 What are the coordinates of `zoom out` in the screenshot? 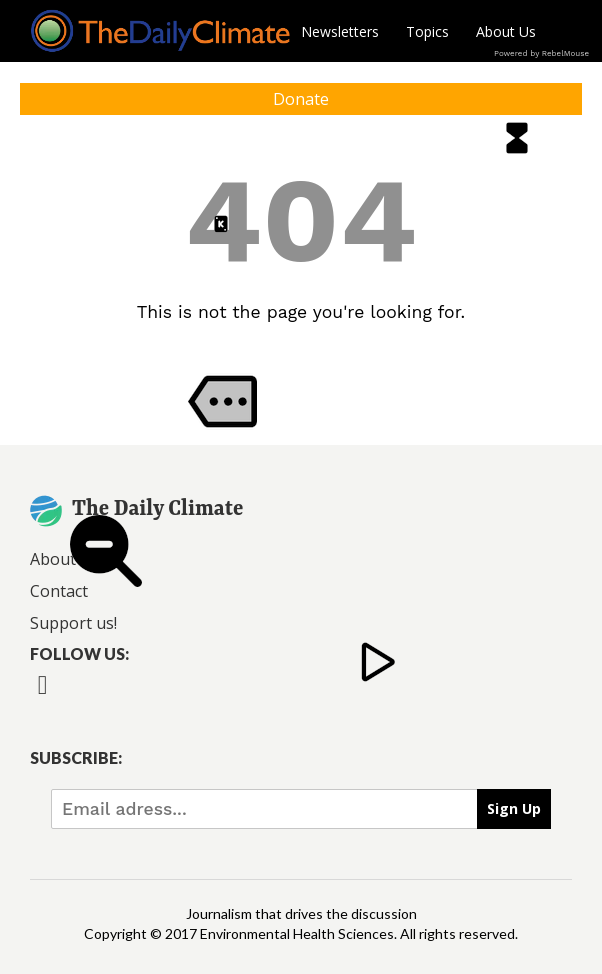 It's located at (106, 551).